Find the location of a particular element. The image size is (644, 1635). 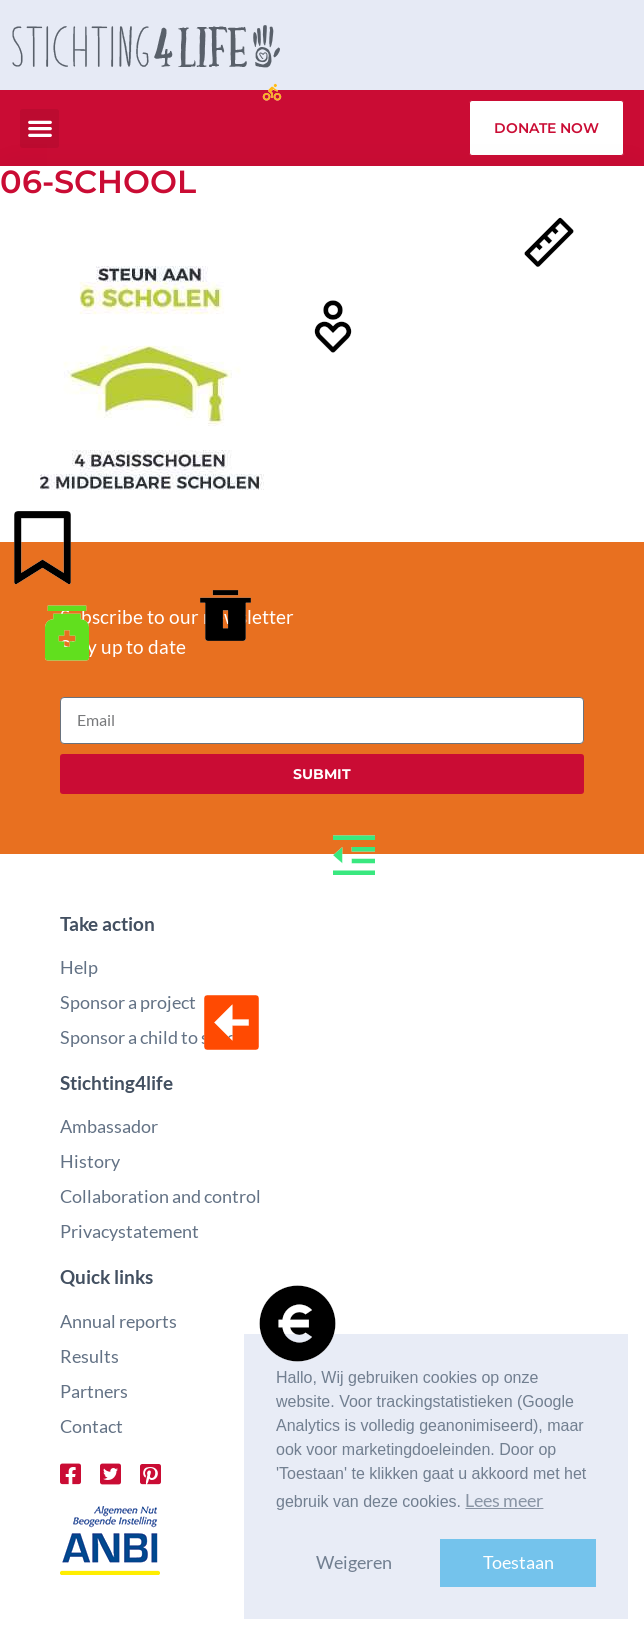

access measurement or sizing tools is located at coordinates (549, 241).